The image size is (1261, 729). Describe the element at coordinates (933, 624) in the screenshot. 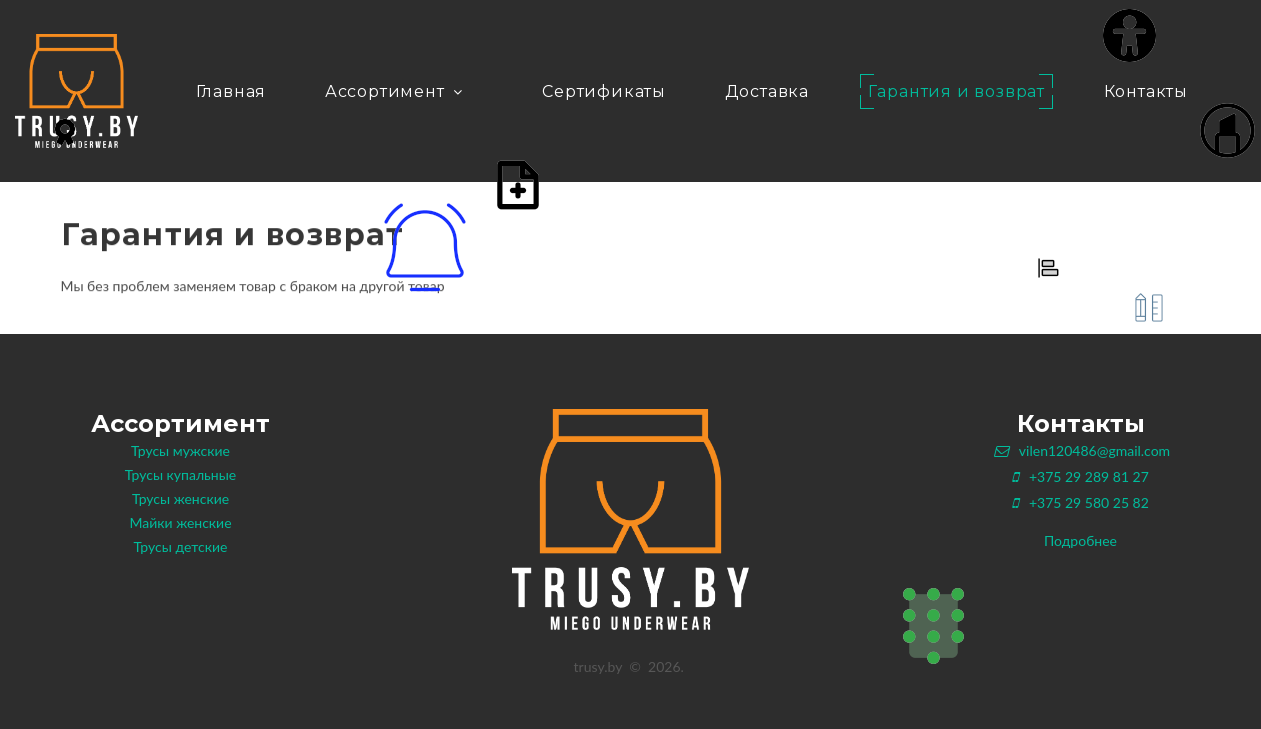

I see `open numeric keypad for input` at that location.